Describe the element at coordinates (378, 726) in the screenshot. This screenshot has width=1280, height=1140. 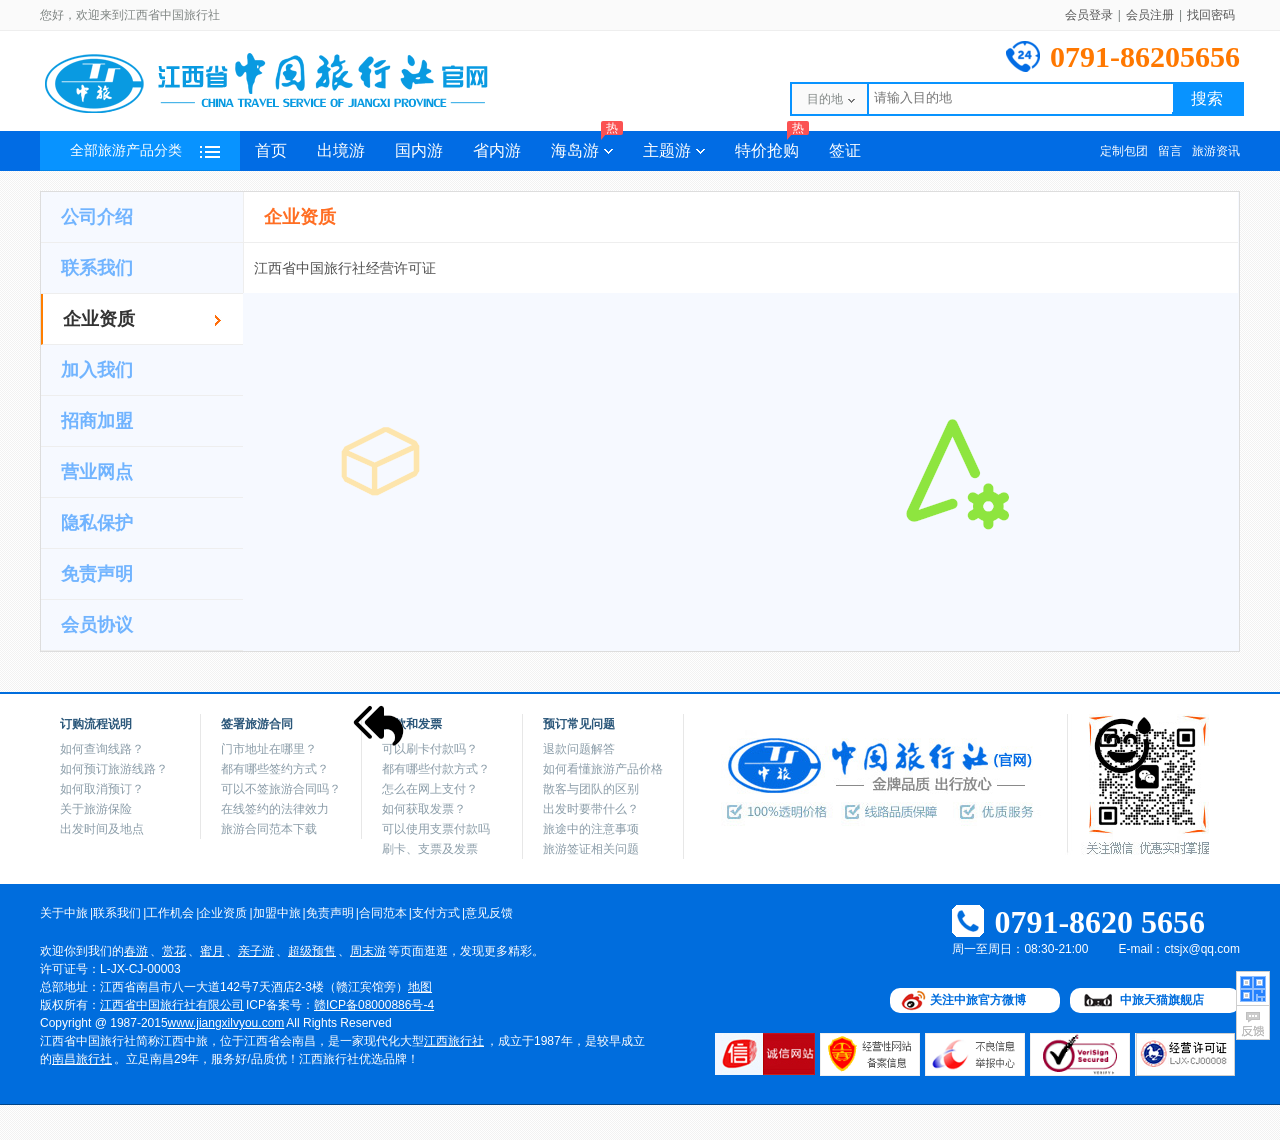
I see `reply to all recipients` at that location.